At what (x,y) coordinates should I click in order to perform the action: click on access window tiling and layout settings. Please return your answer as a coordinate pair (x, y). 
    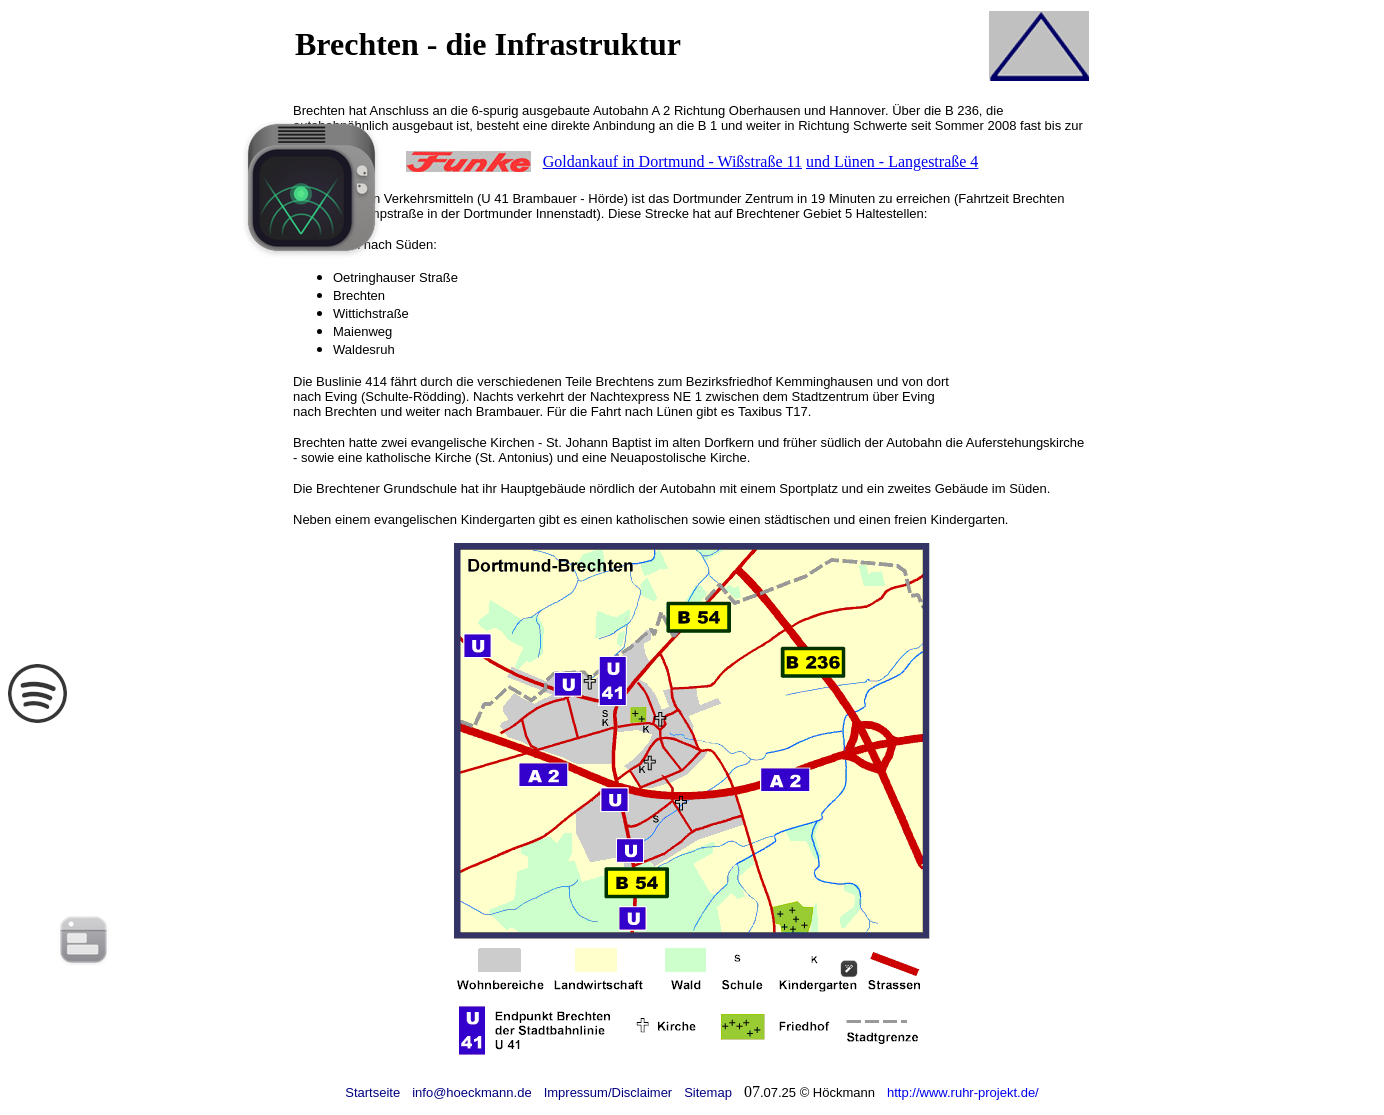
    Looking at the image, I should click on (83, 940).